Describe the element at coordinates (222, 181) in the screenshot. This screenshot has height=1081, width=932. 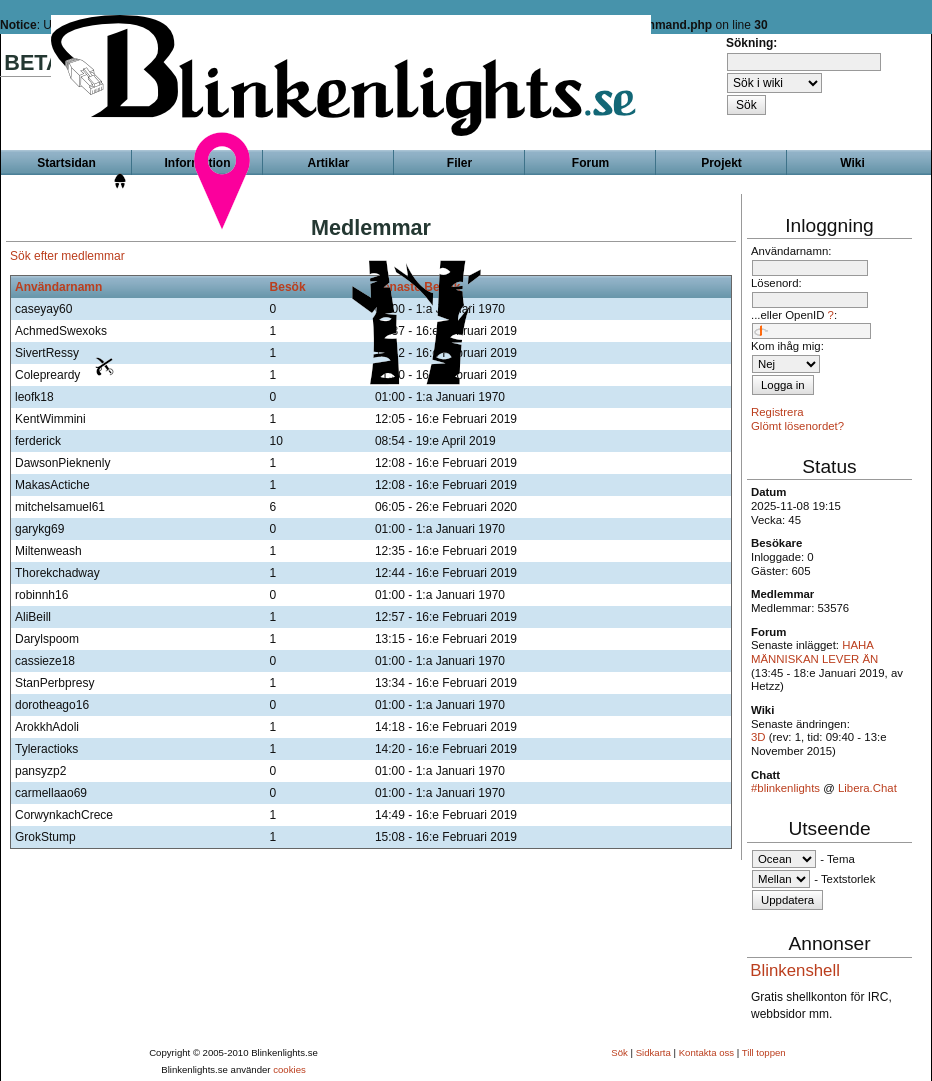
I see `view current location on map` at that location.